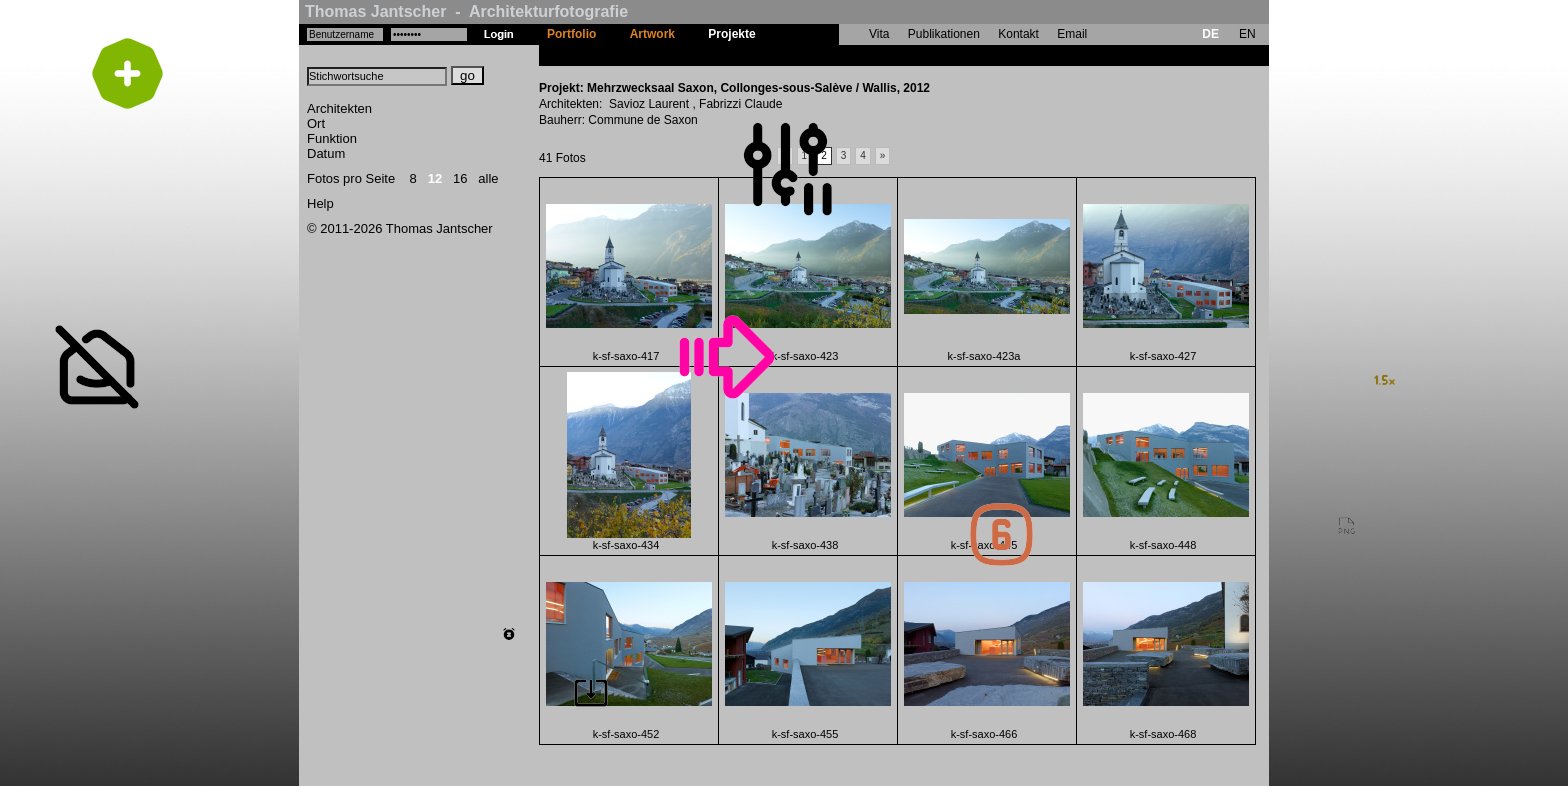 Image resolution: width=1568 pixels, height=786 pixels. Describe the element at coordinates (127, 73) in the screenshot. I see `add a new item or element` at that location.